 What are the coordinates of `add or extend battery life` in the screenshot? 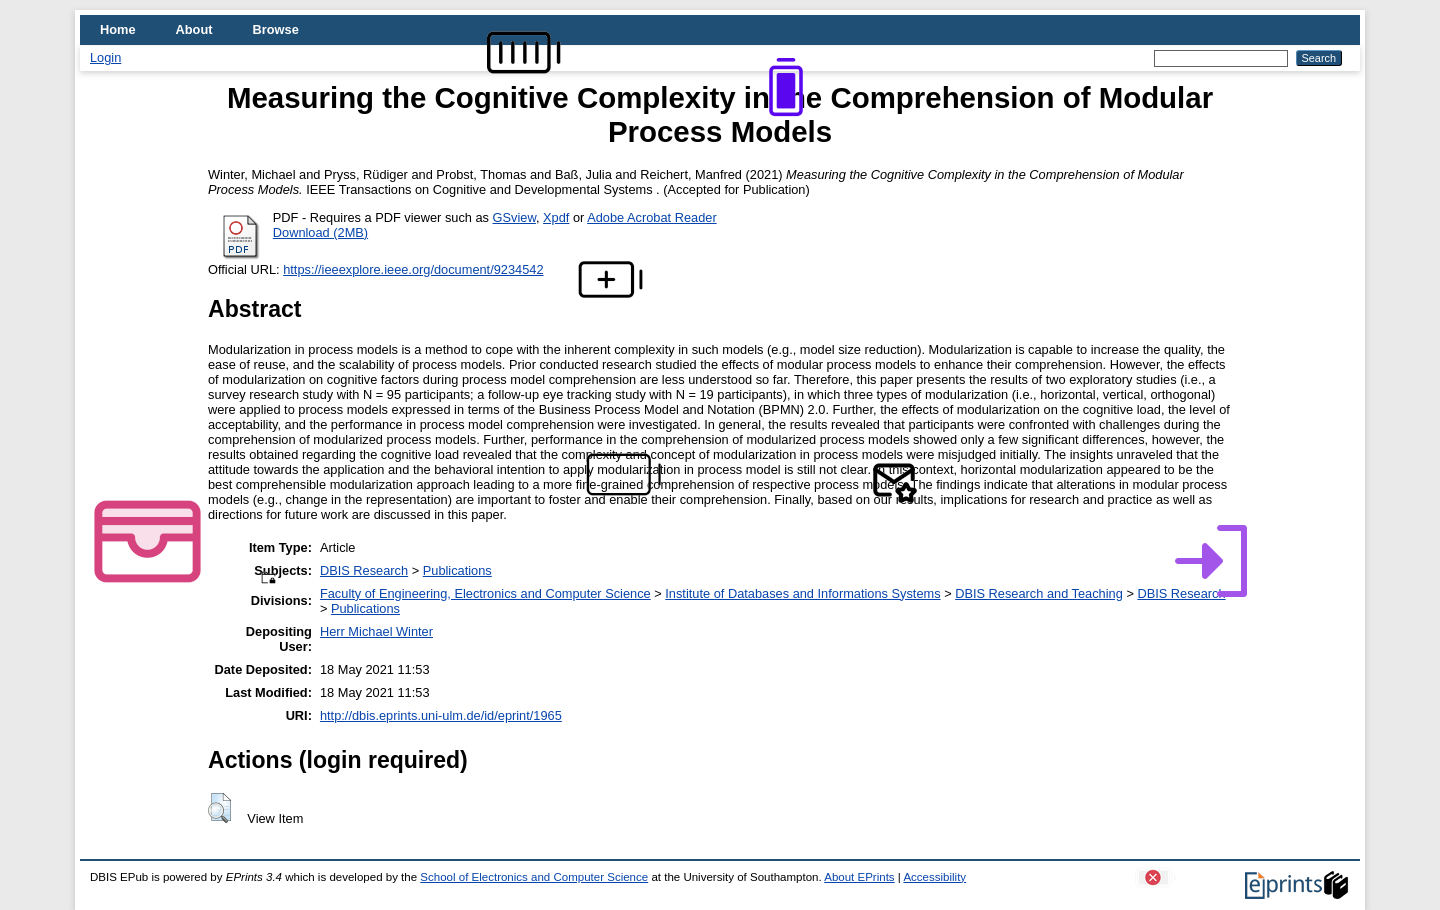 It's located at (609, 279).